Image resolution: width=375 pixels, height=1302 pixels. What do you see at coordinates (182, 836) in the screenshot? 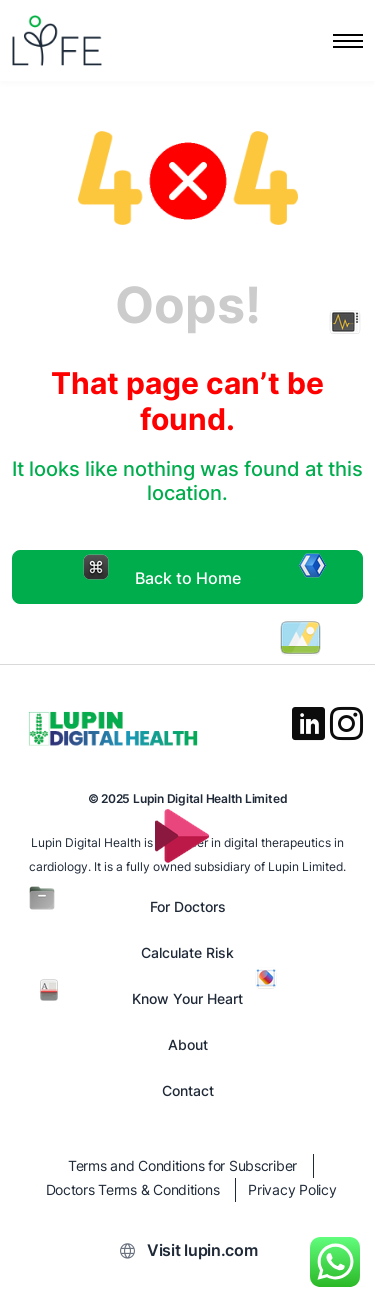
I see `open the stream app` at bounding box center [182, 836].